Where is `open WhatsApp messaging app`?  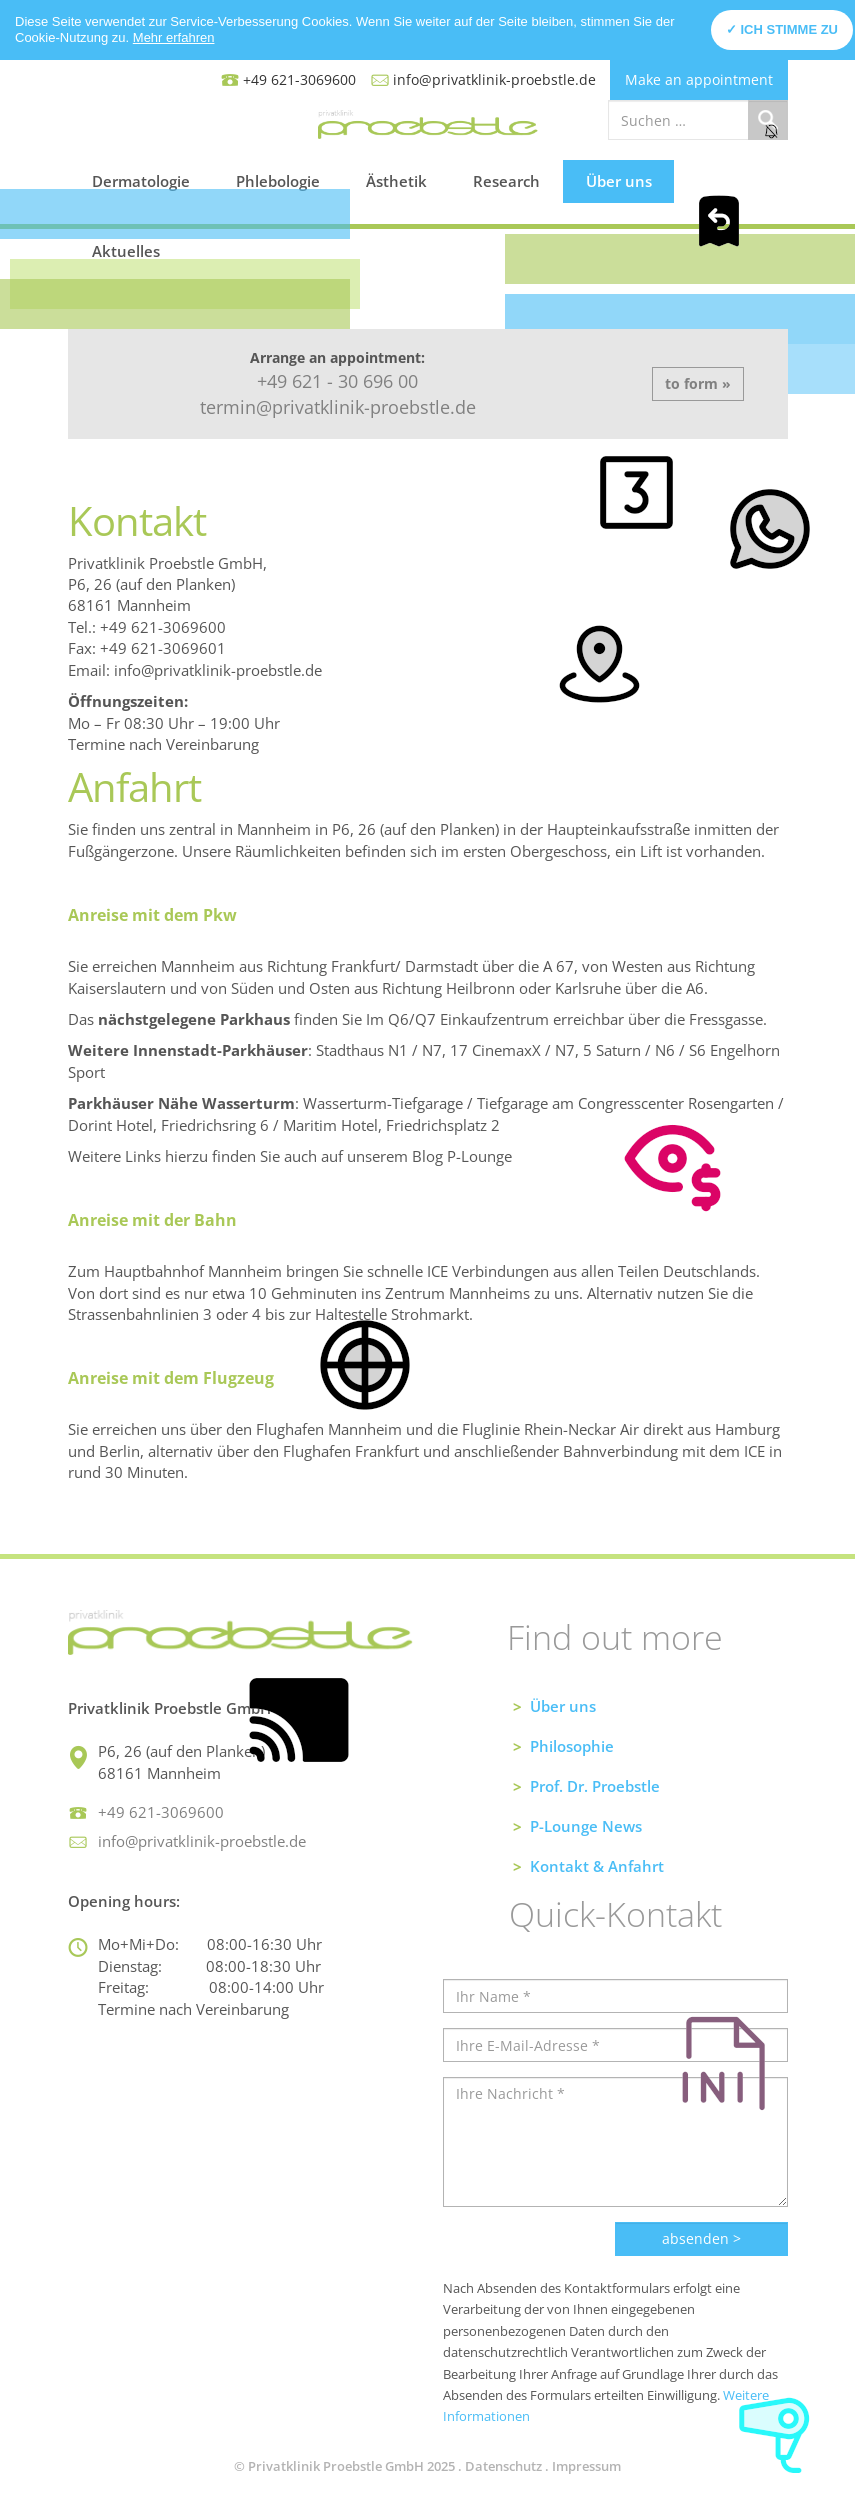
open WhatsApp messaging app is located at coordinates (770, 529).